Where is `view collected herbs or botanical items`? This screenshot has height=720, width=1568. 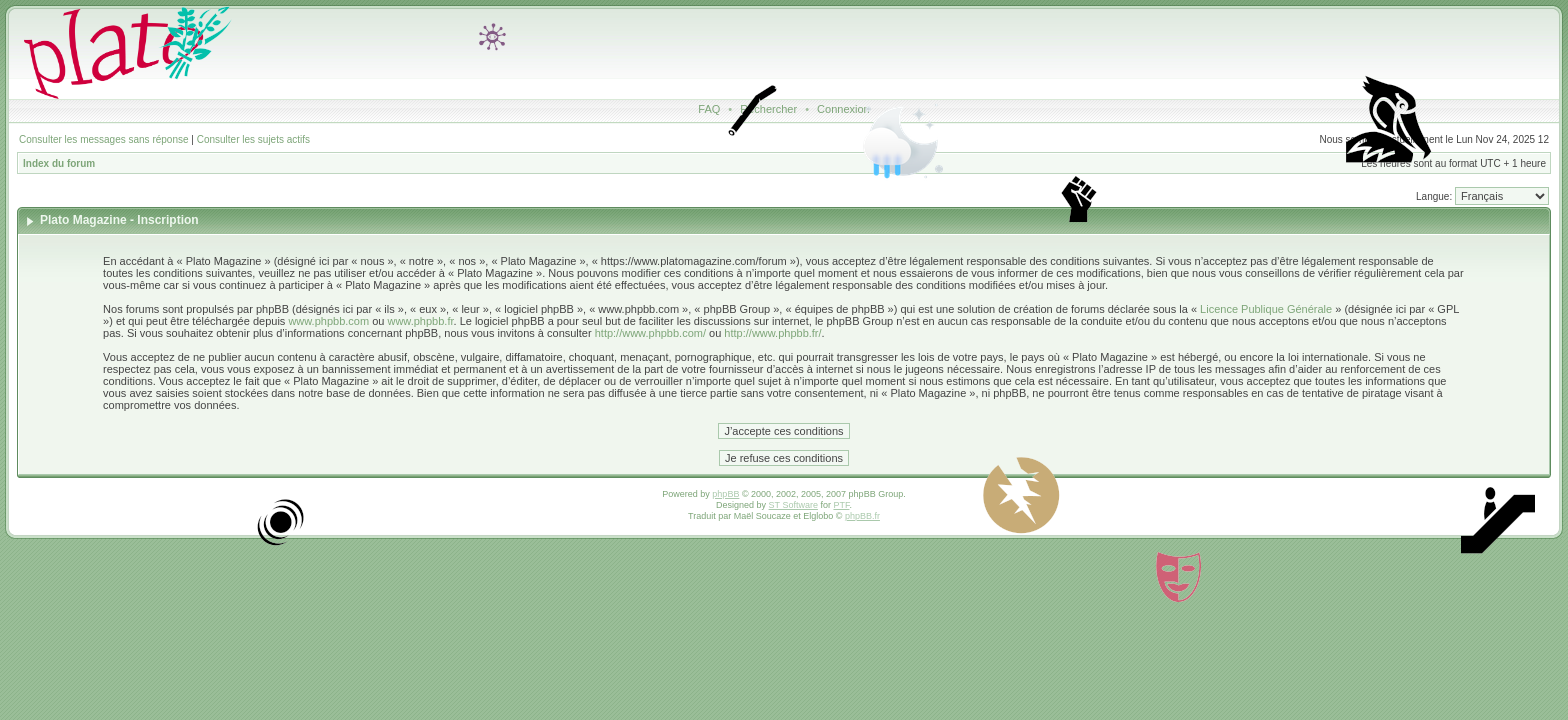
view collected herbs or botanical items is located at coordinates (195, 43).